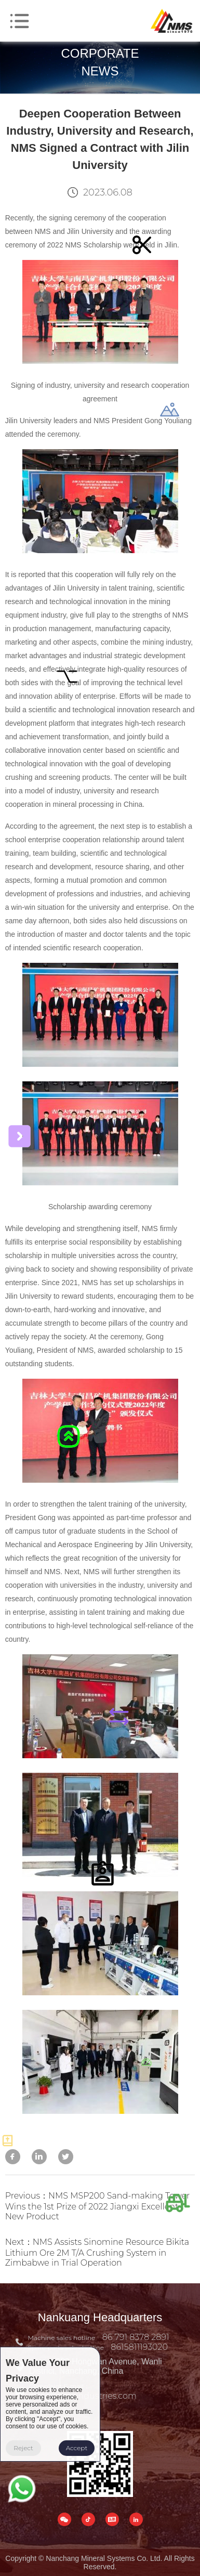 The height and width of the screenshot is (2576, 200). What do you see at coordinates (102, 1874) in the screenshot?
I see `view assigned user profile` at bounding box center [102, 1874].